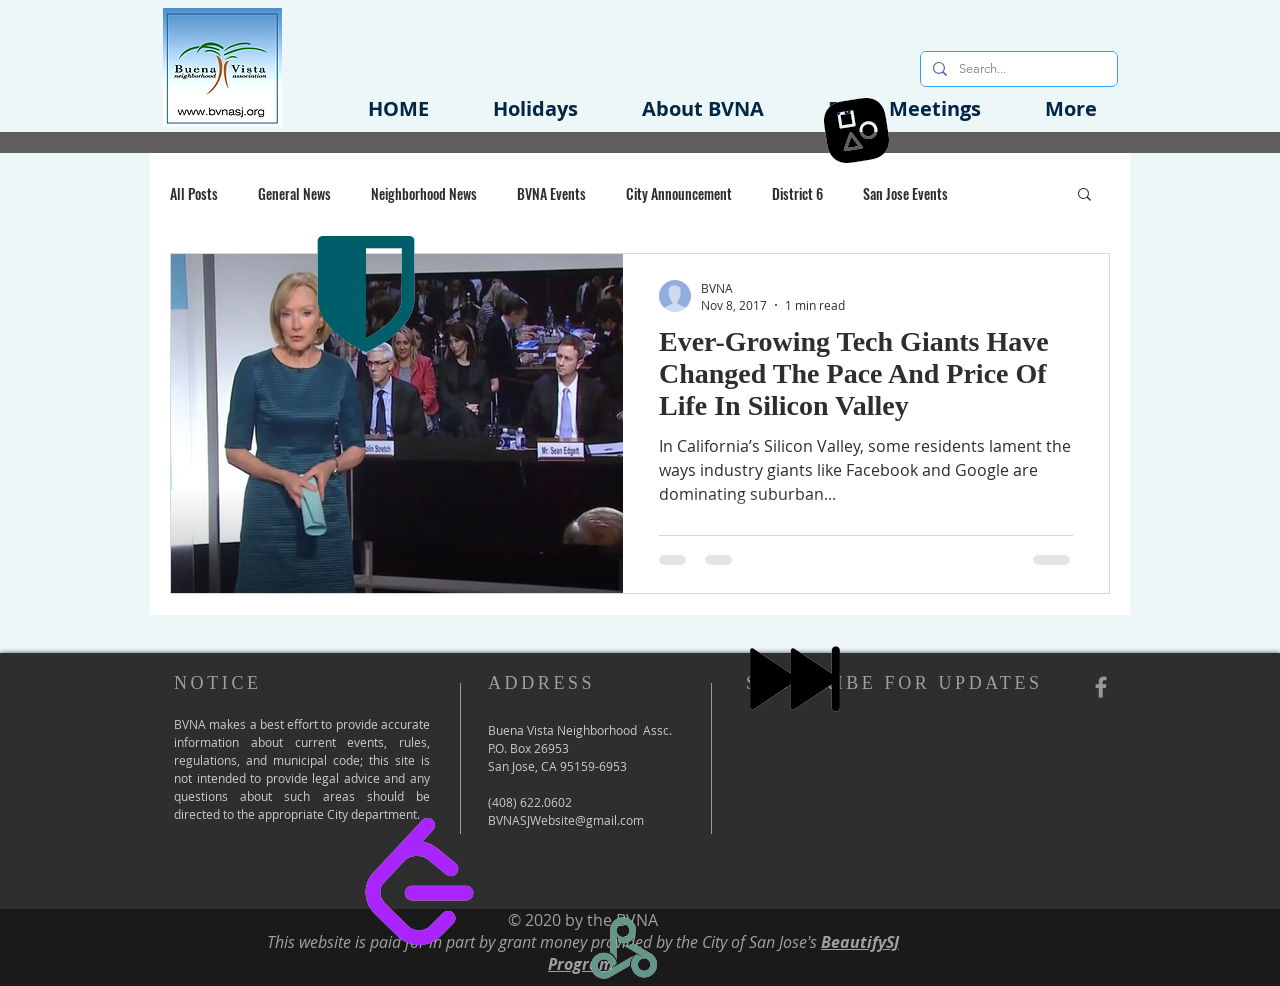  I want to click on open bitwarden password manager, so click(366, 294).